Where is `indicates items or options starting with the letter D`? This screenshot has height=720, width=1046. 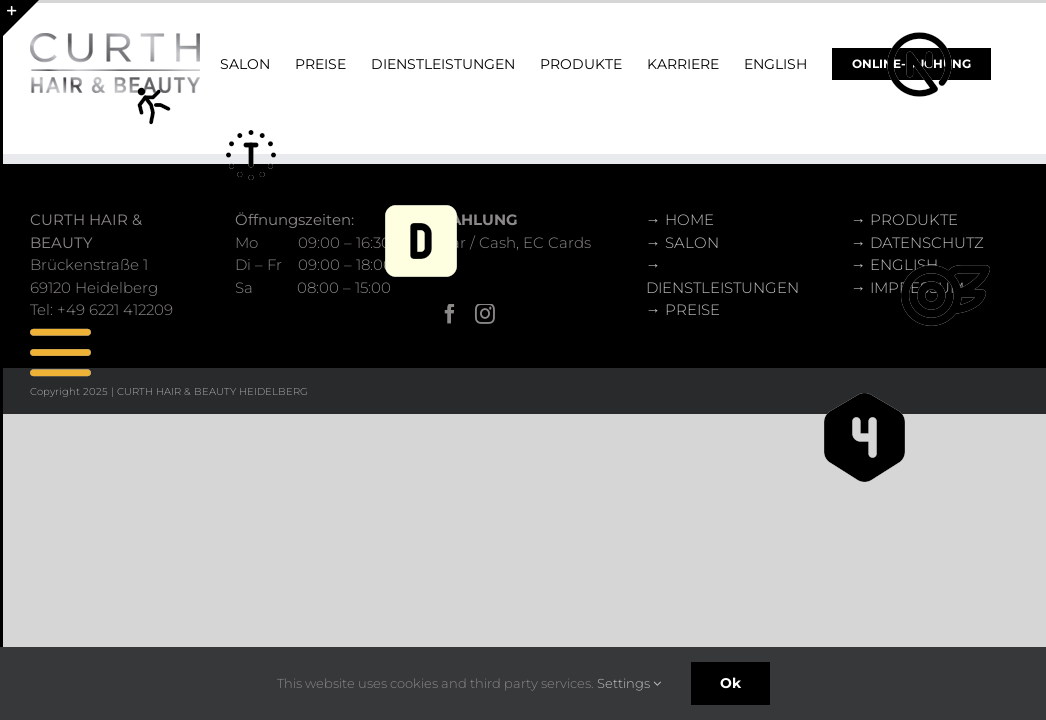 indicates items or options starting with the letter D is located at coordinates (421, 241).